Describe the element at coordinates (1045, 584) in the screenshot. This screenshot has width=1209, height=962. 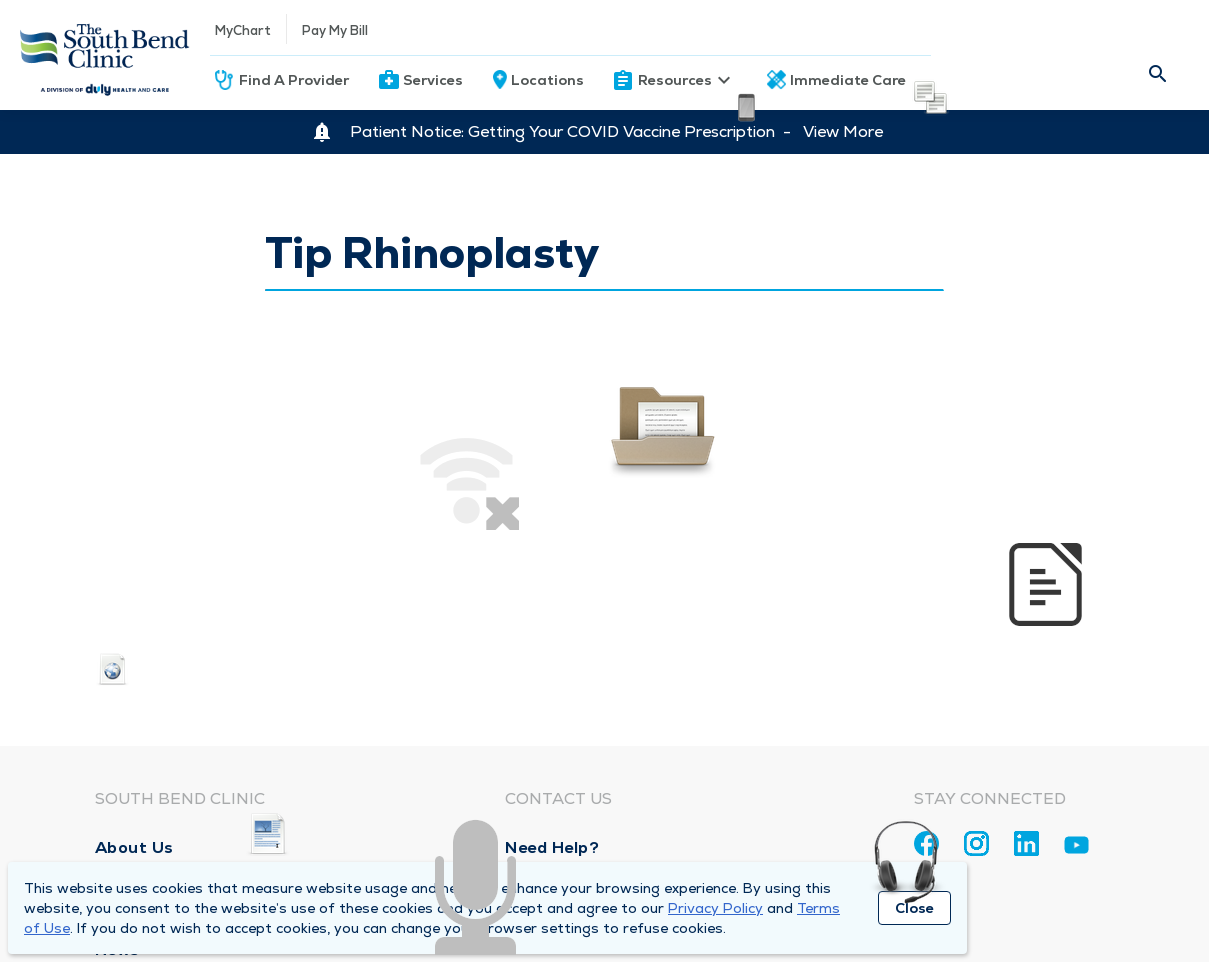
I see `open LibreOffice Writer document editor` at that location.